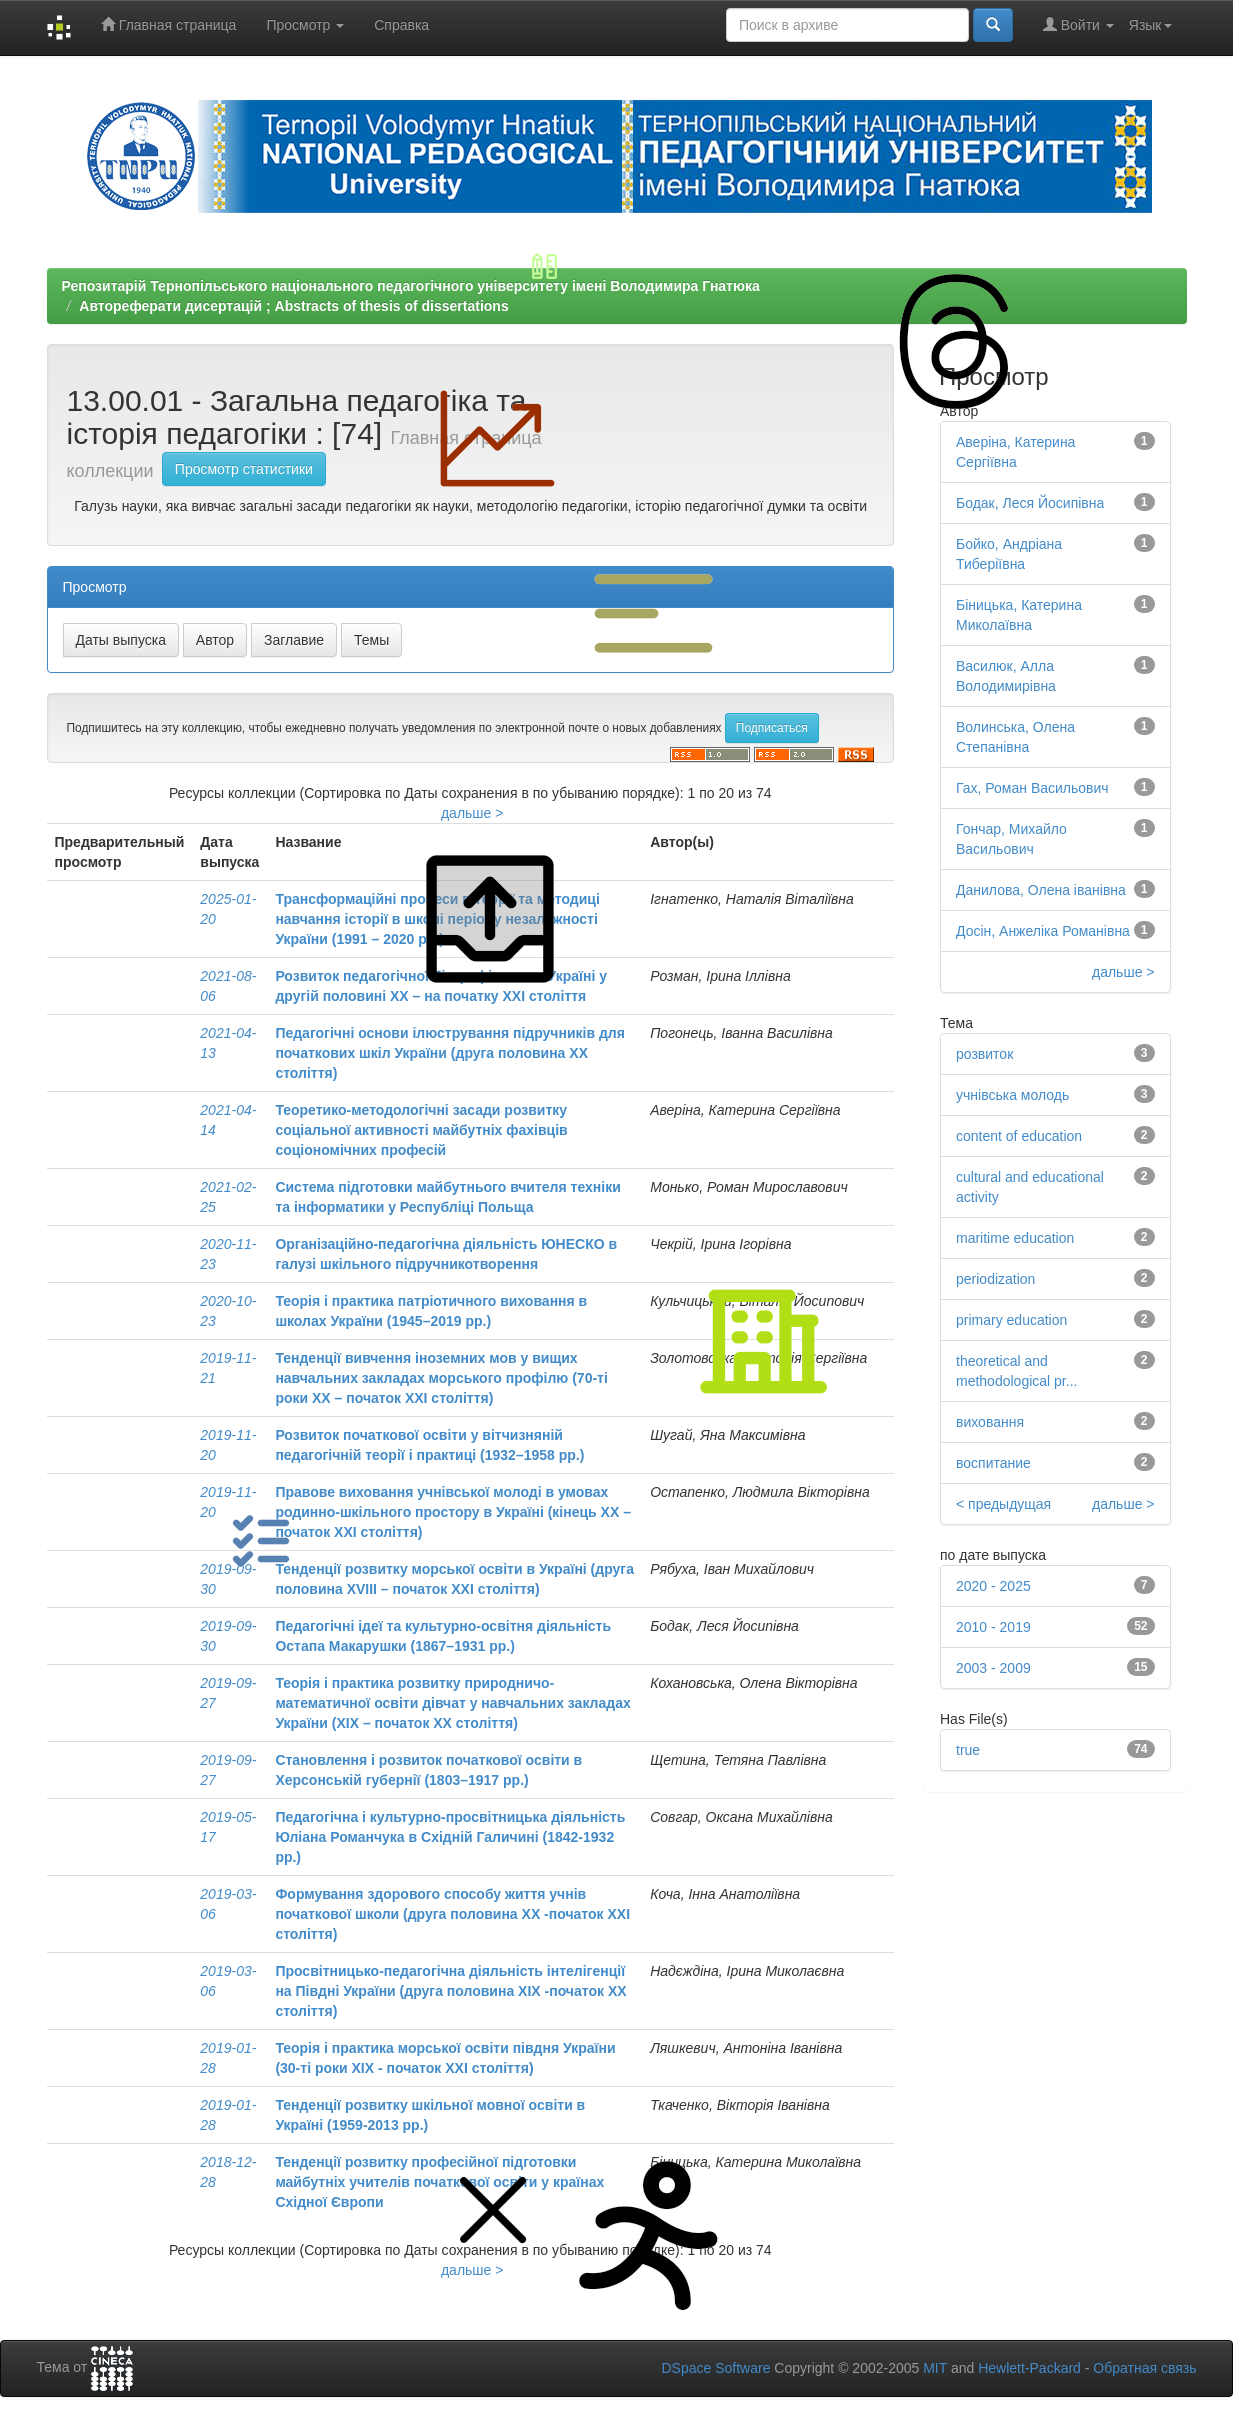 The height and width of the screenshot is (2417, 1233). What do you see at coordinates (653, 613) in the screenshot?
I see `open navigation menu` at bounding box center [653, 613].